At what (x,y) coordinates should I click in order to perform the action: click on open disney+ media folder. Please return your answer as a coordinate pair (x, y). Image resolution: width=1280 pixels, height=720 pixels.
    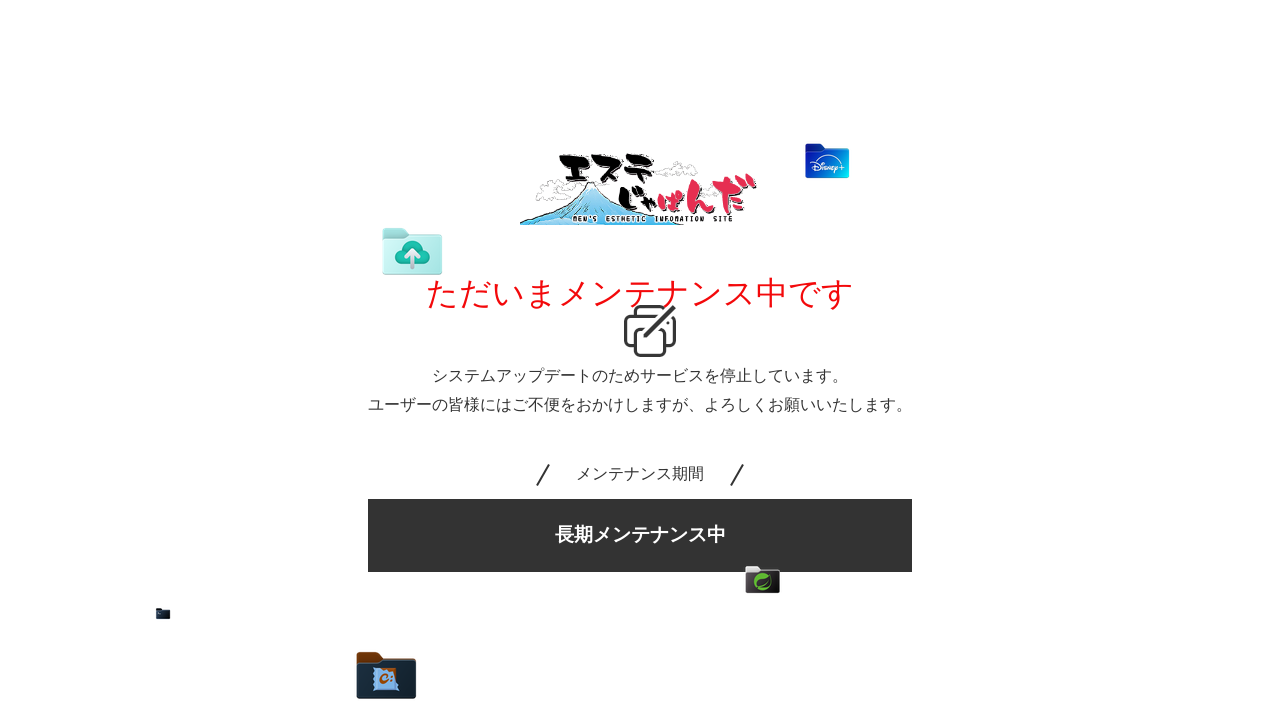
    Looking at the image, I should click on (827, 162).